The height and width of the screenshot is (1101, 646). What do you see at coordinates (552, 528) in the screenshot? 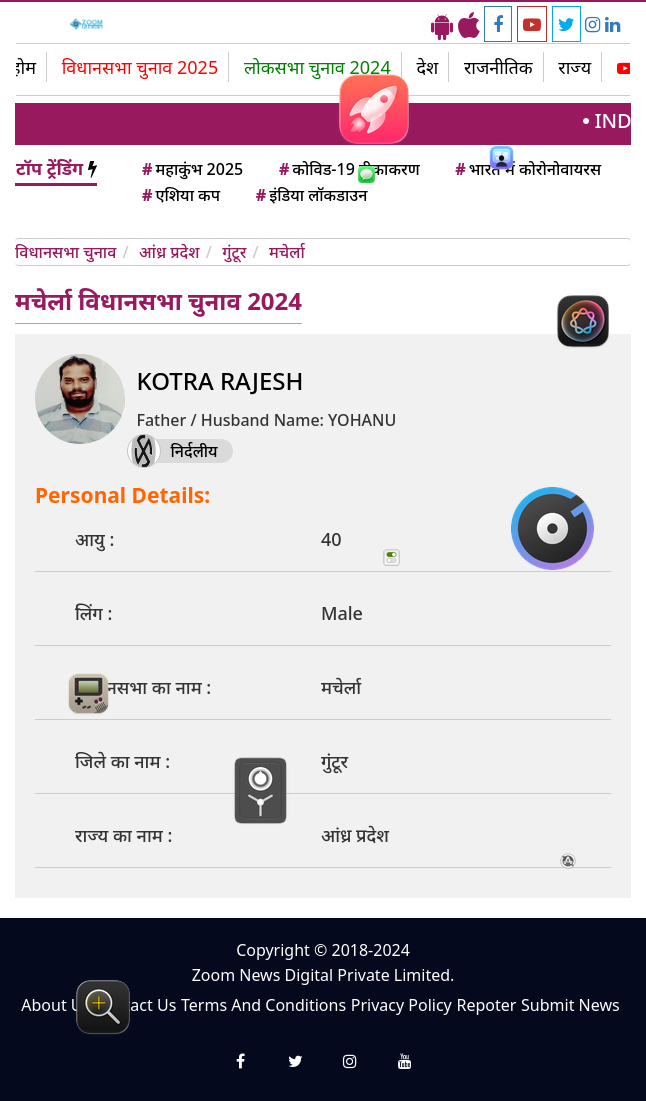
I see `open groove music app` at bounding box center [552, 528].